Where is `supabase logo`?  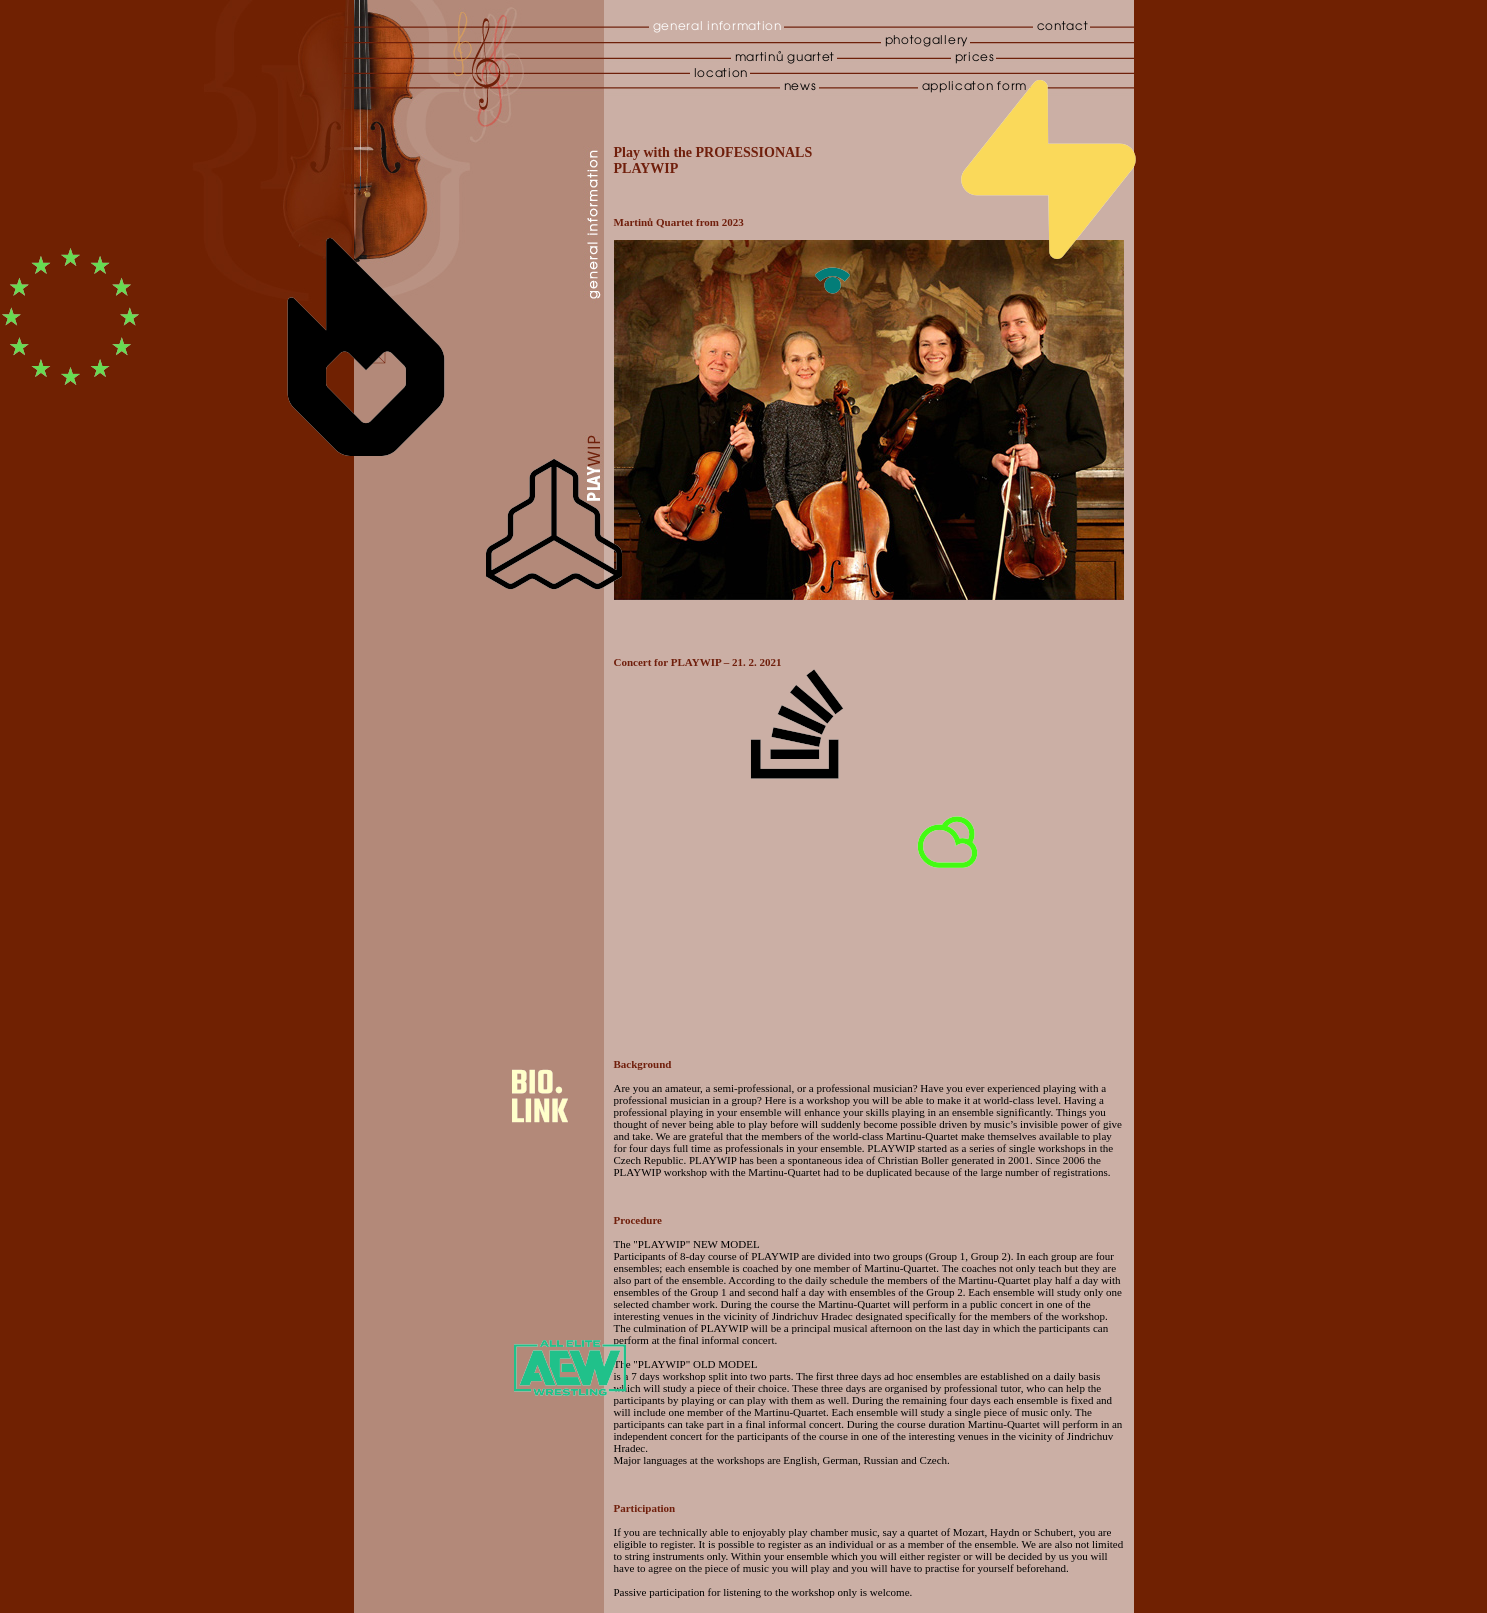 supabase logo is located at coordinates (1048, 169).